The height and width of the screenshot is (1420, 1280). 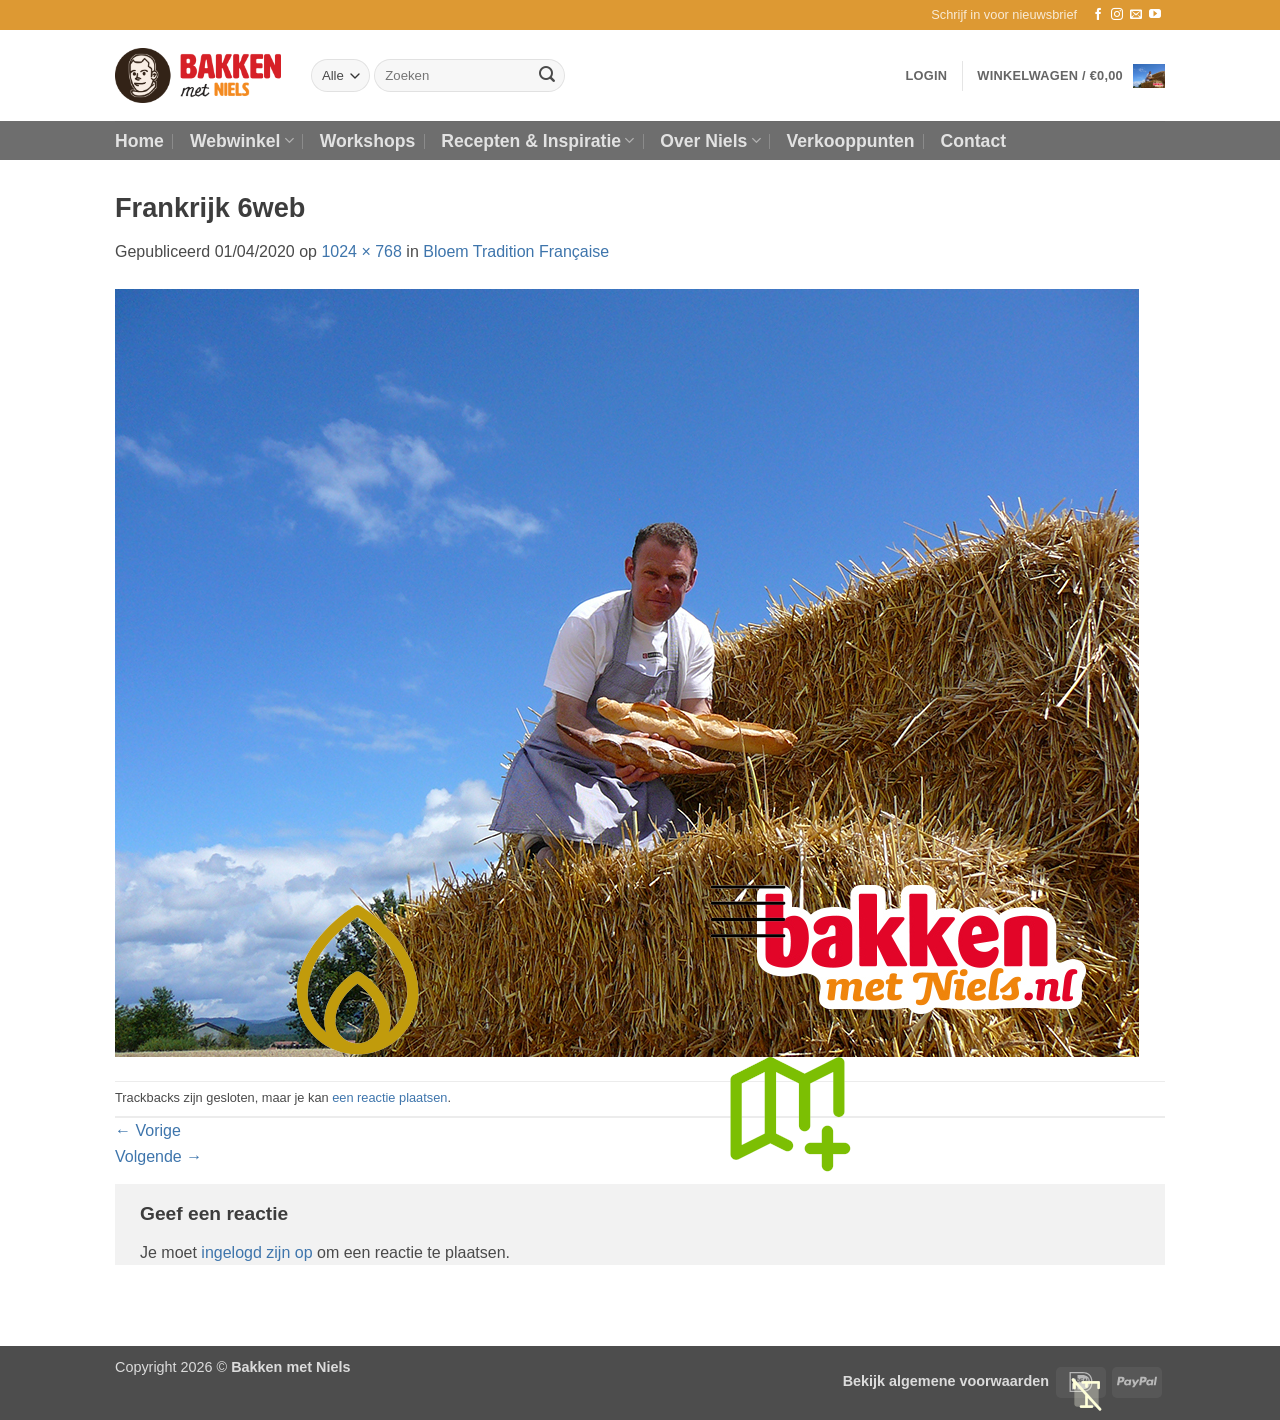 What do you see at coordinates (787, 1108) in the screenshot?
I see `add a new location to the map` at bounding box center [787, 1108].